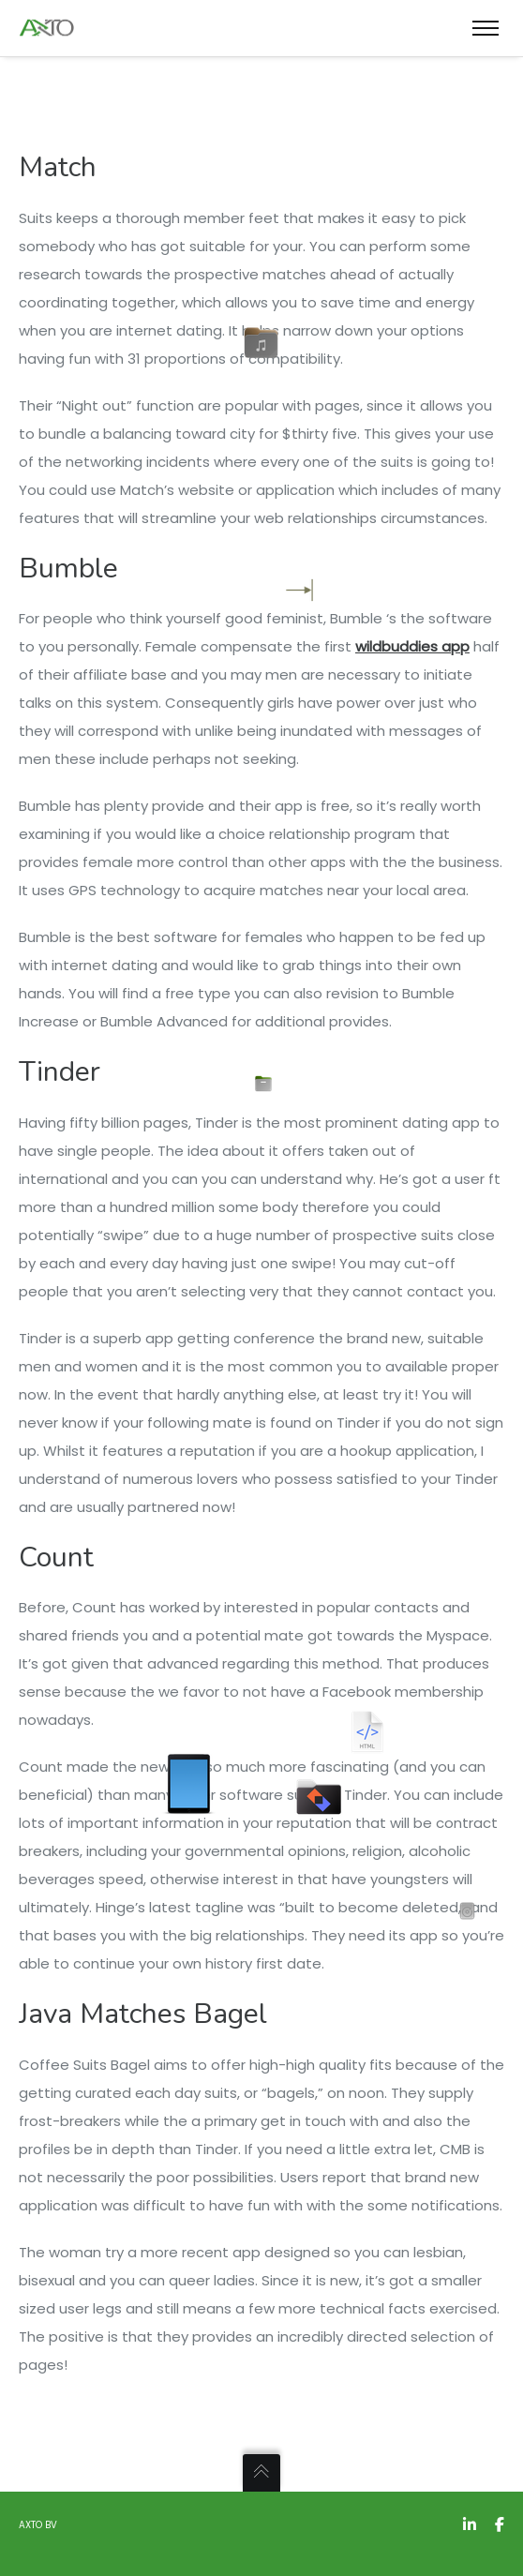 The height and width of the screenshot is (2576, 523). Describe the element at coordinates (261, 342) in the screenshot. I see `open your music folder` at that location.